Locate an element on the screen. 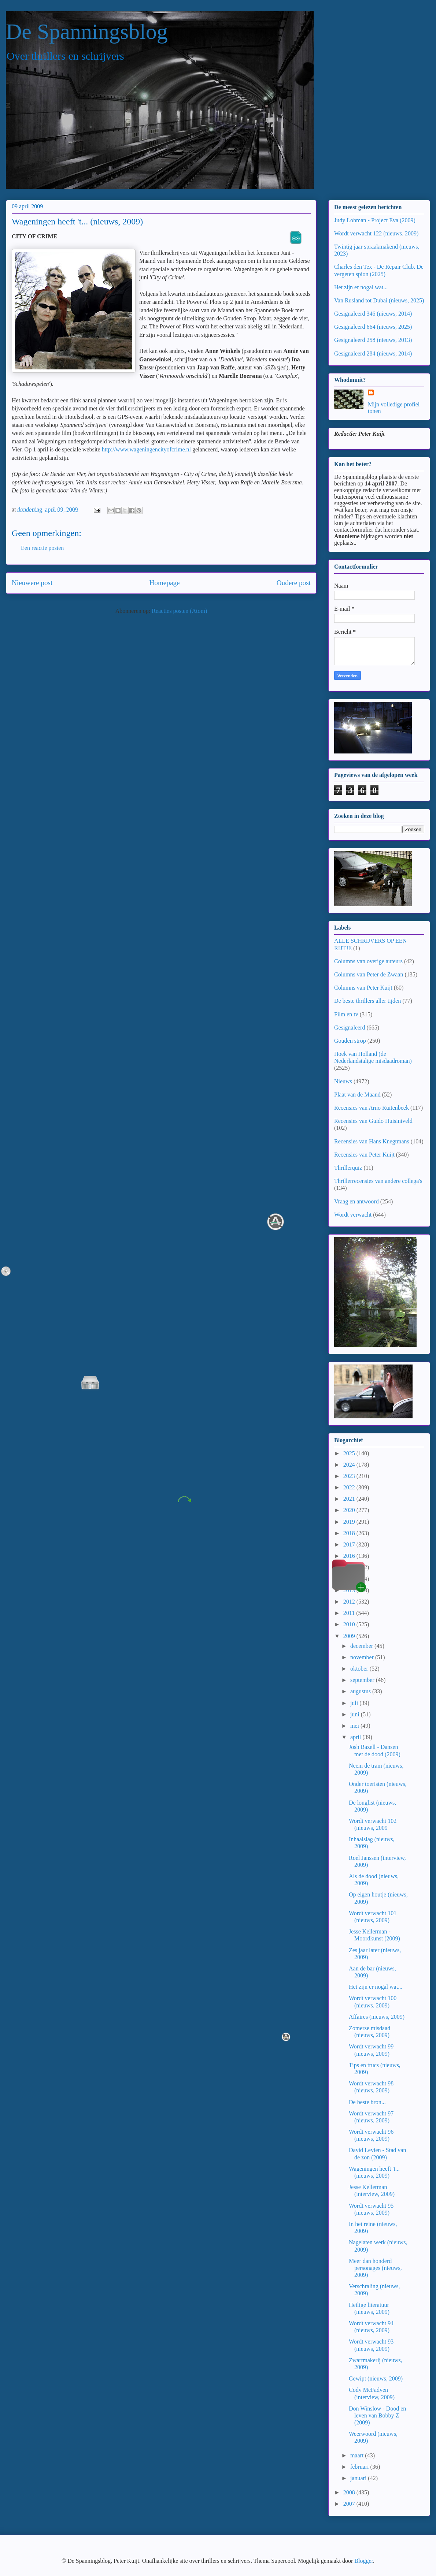 Image resolution: width=436 pixels, height=2576 pixels. open the software updater application is located at coordinates (276, 1222).